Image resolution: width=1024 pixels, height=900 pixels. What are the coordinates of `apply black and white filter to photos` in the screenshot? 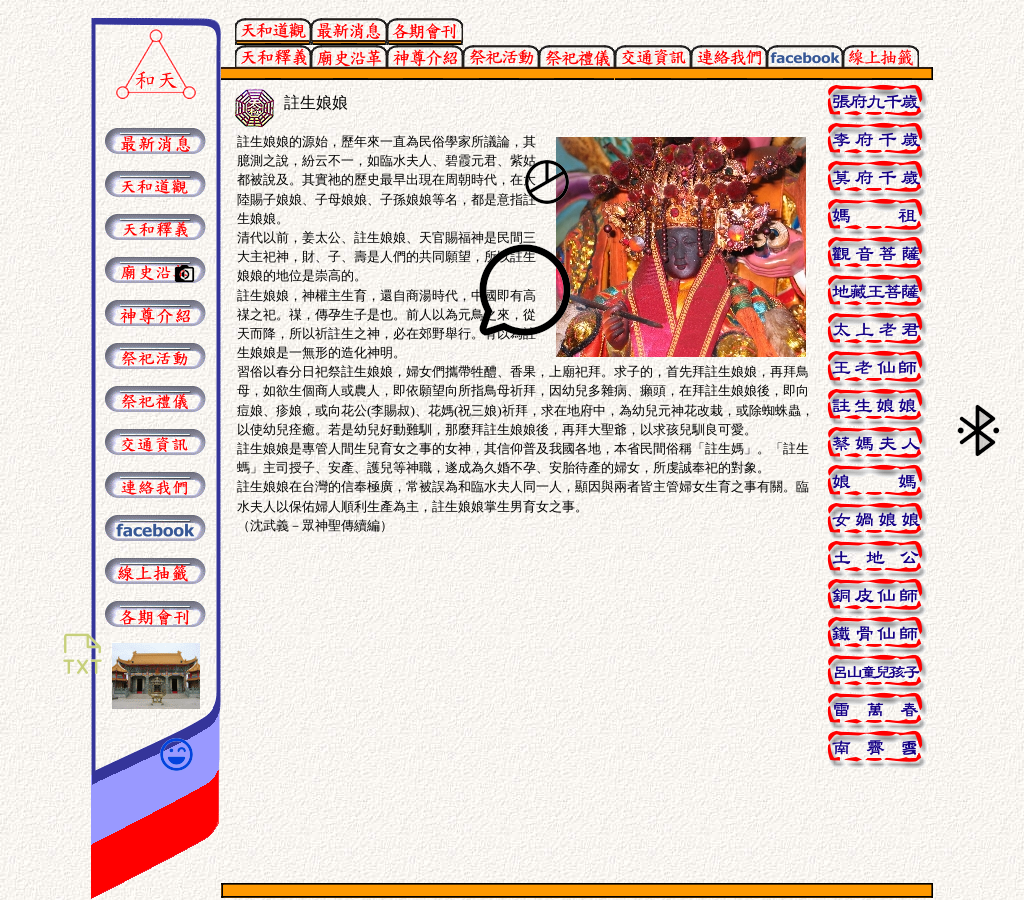 It's located at (184, 273).